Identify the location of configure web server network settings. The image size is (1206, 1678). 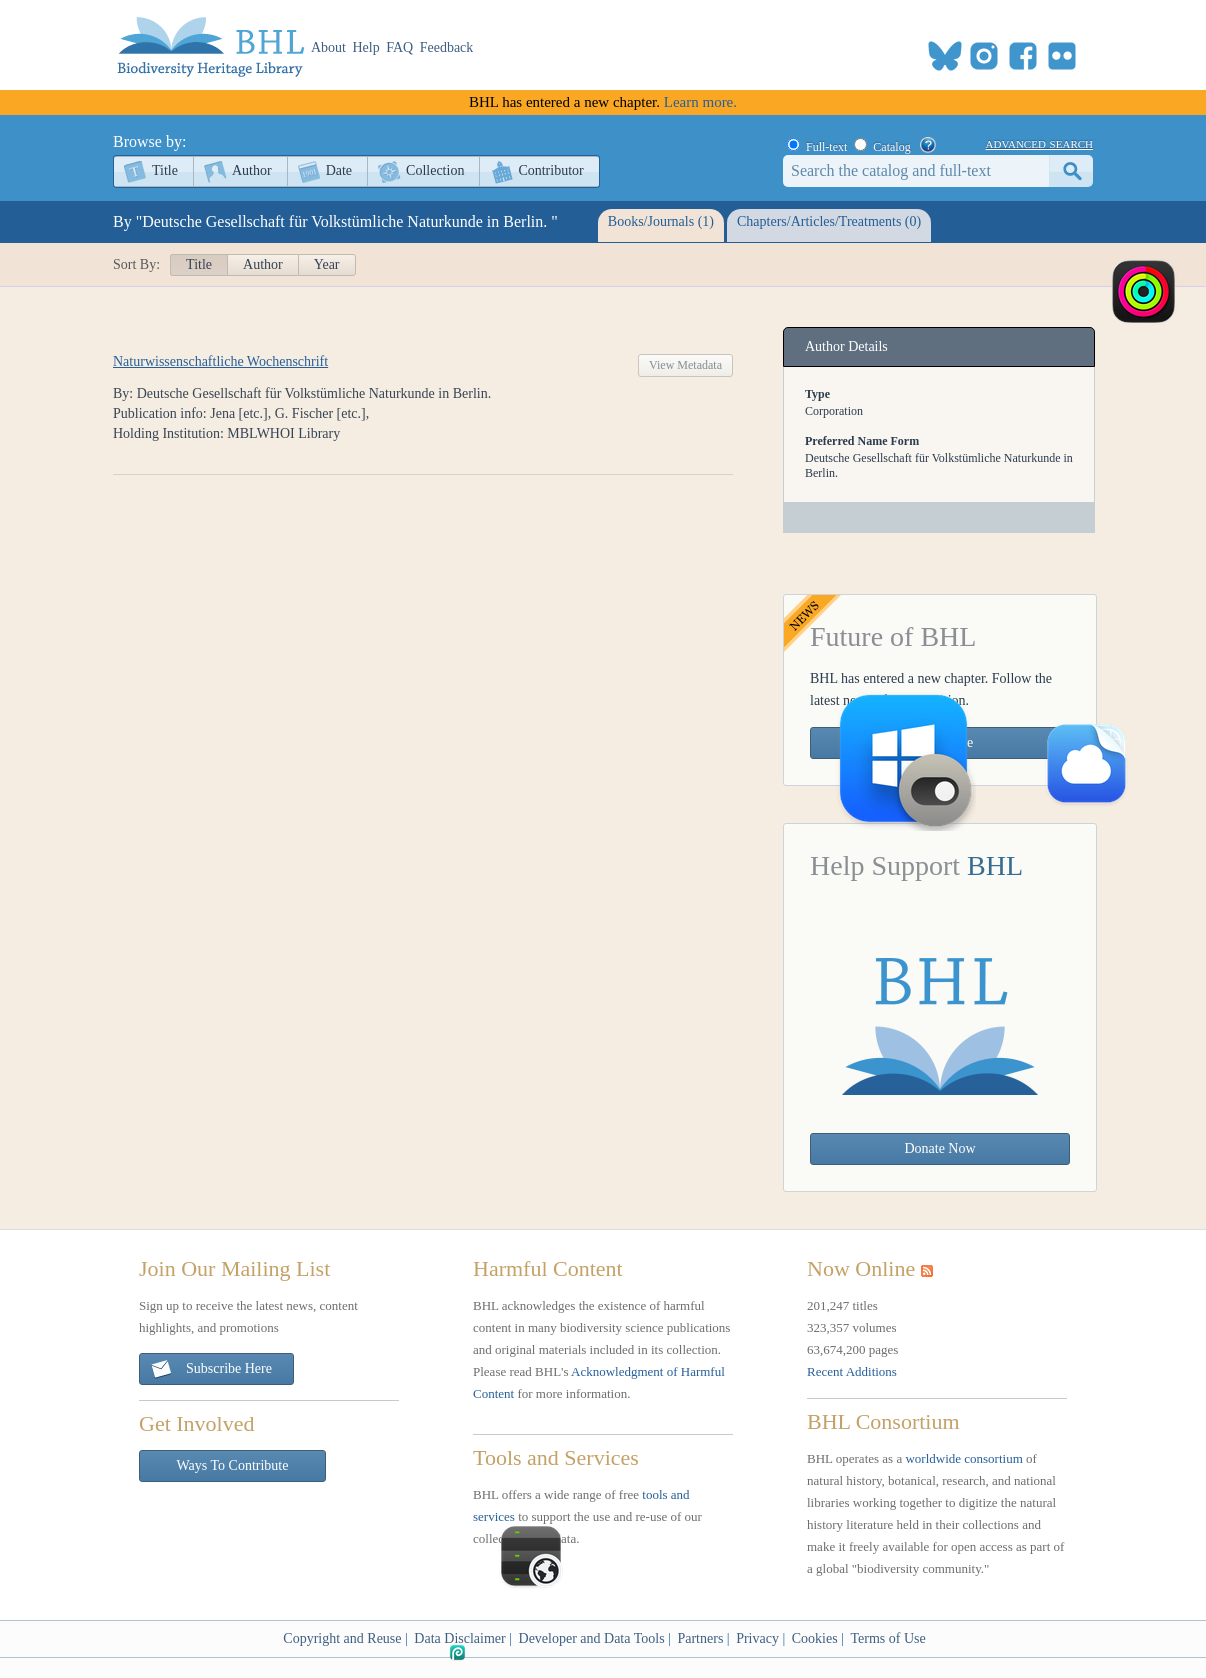
(531, 1556).